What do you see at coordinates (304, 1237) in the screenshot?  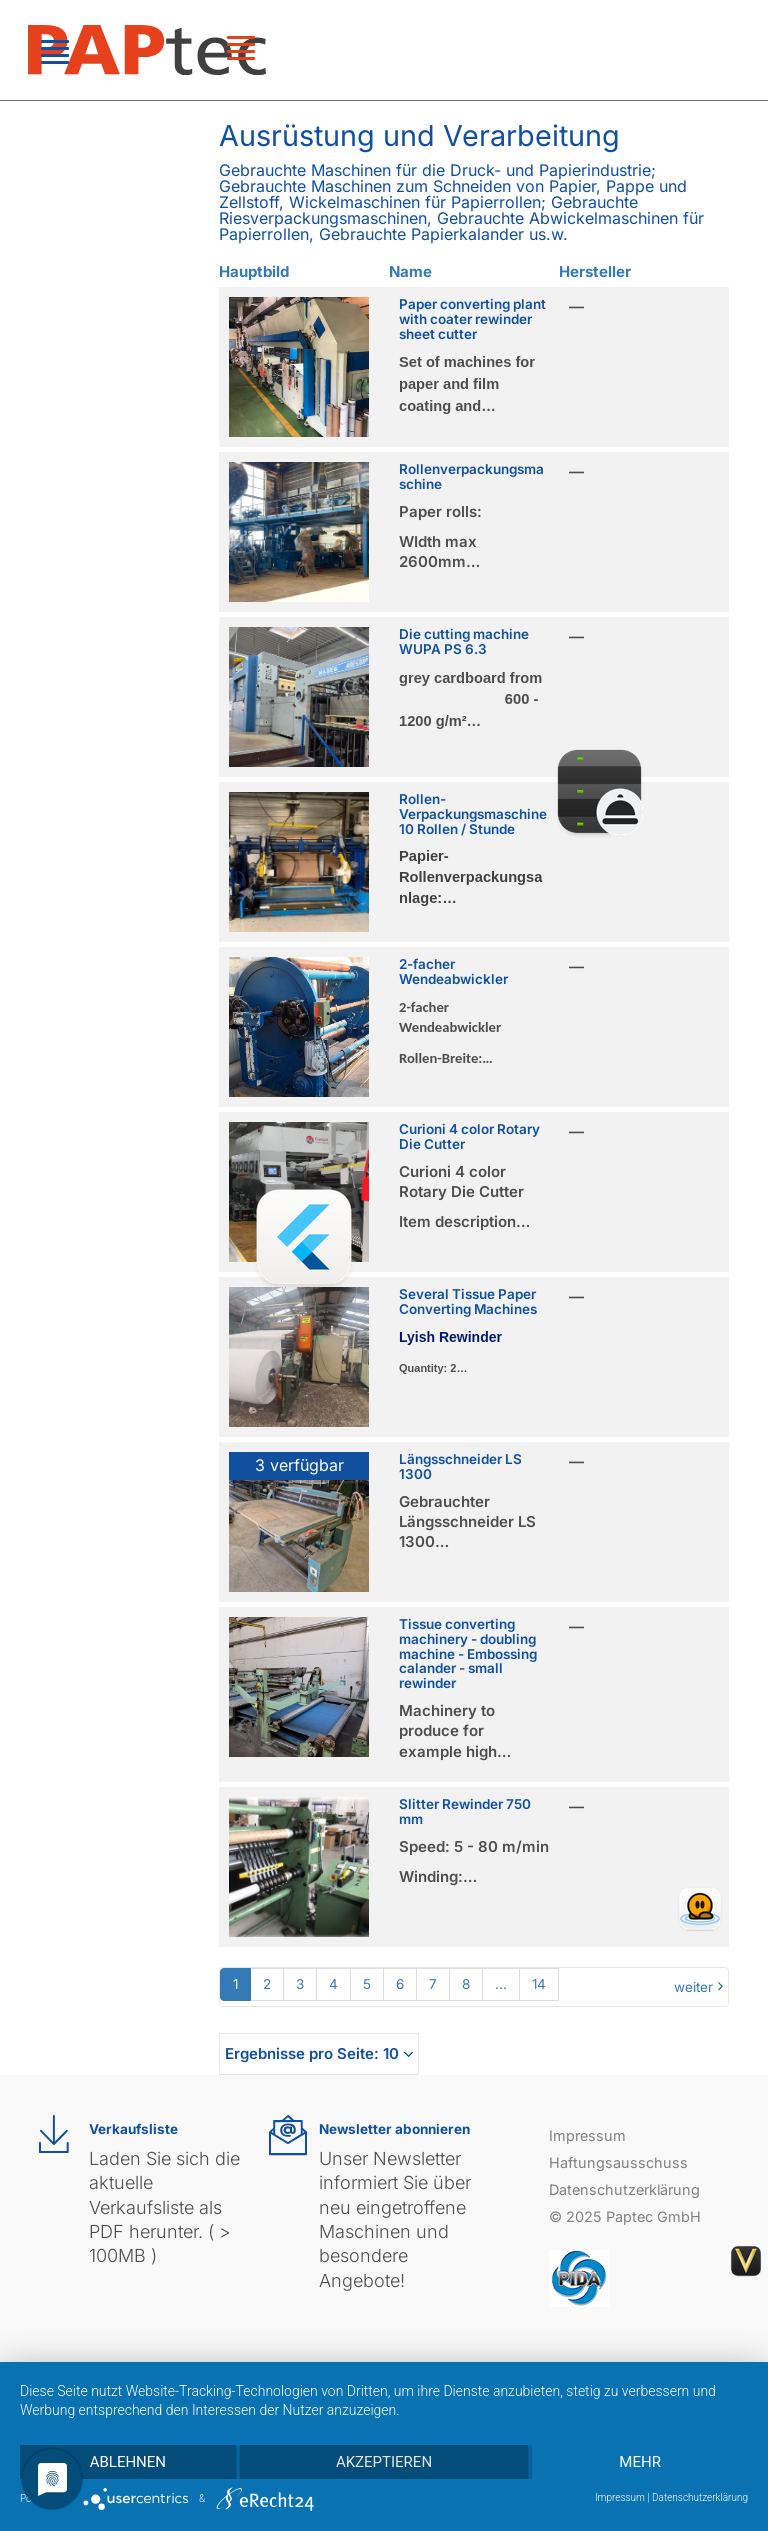 I see `open the Flutter development application` at bounding box center [304, 1237].